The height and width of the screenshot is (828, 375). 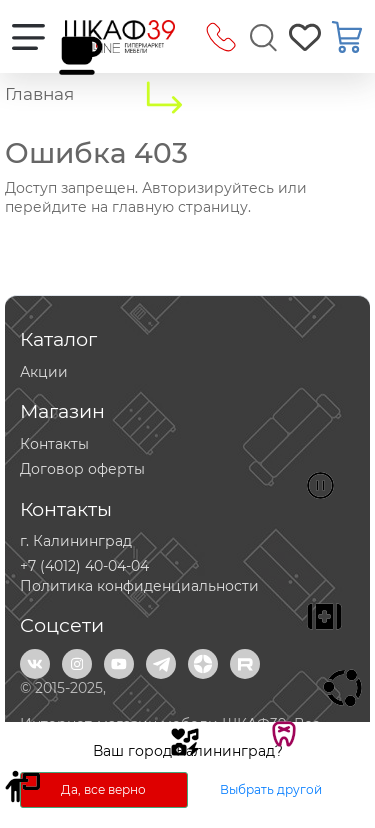 I want to click on browse icon library or icon collection, so click(x=185, y=742).